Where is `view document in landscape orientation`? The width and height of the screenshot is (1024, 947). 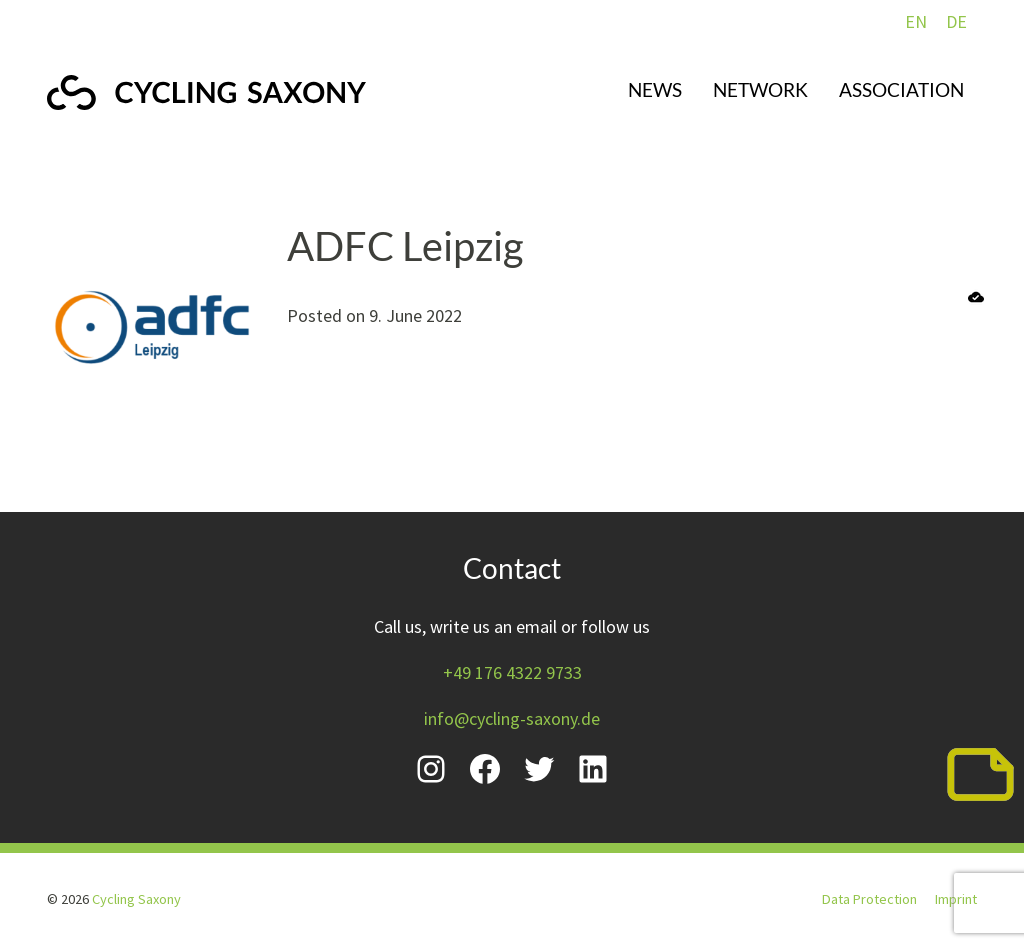
view document in landscape orientation is located at coordinates (980, 774).